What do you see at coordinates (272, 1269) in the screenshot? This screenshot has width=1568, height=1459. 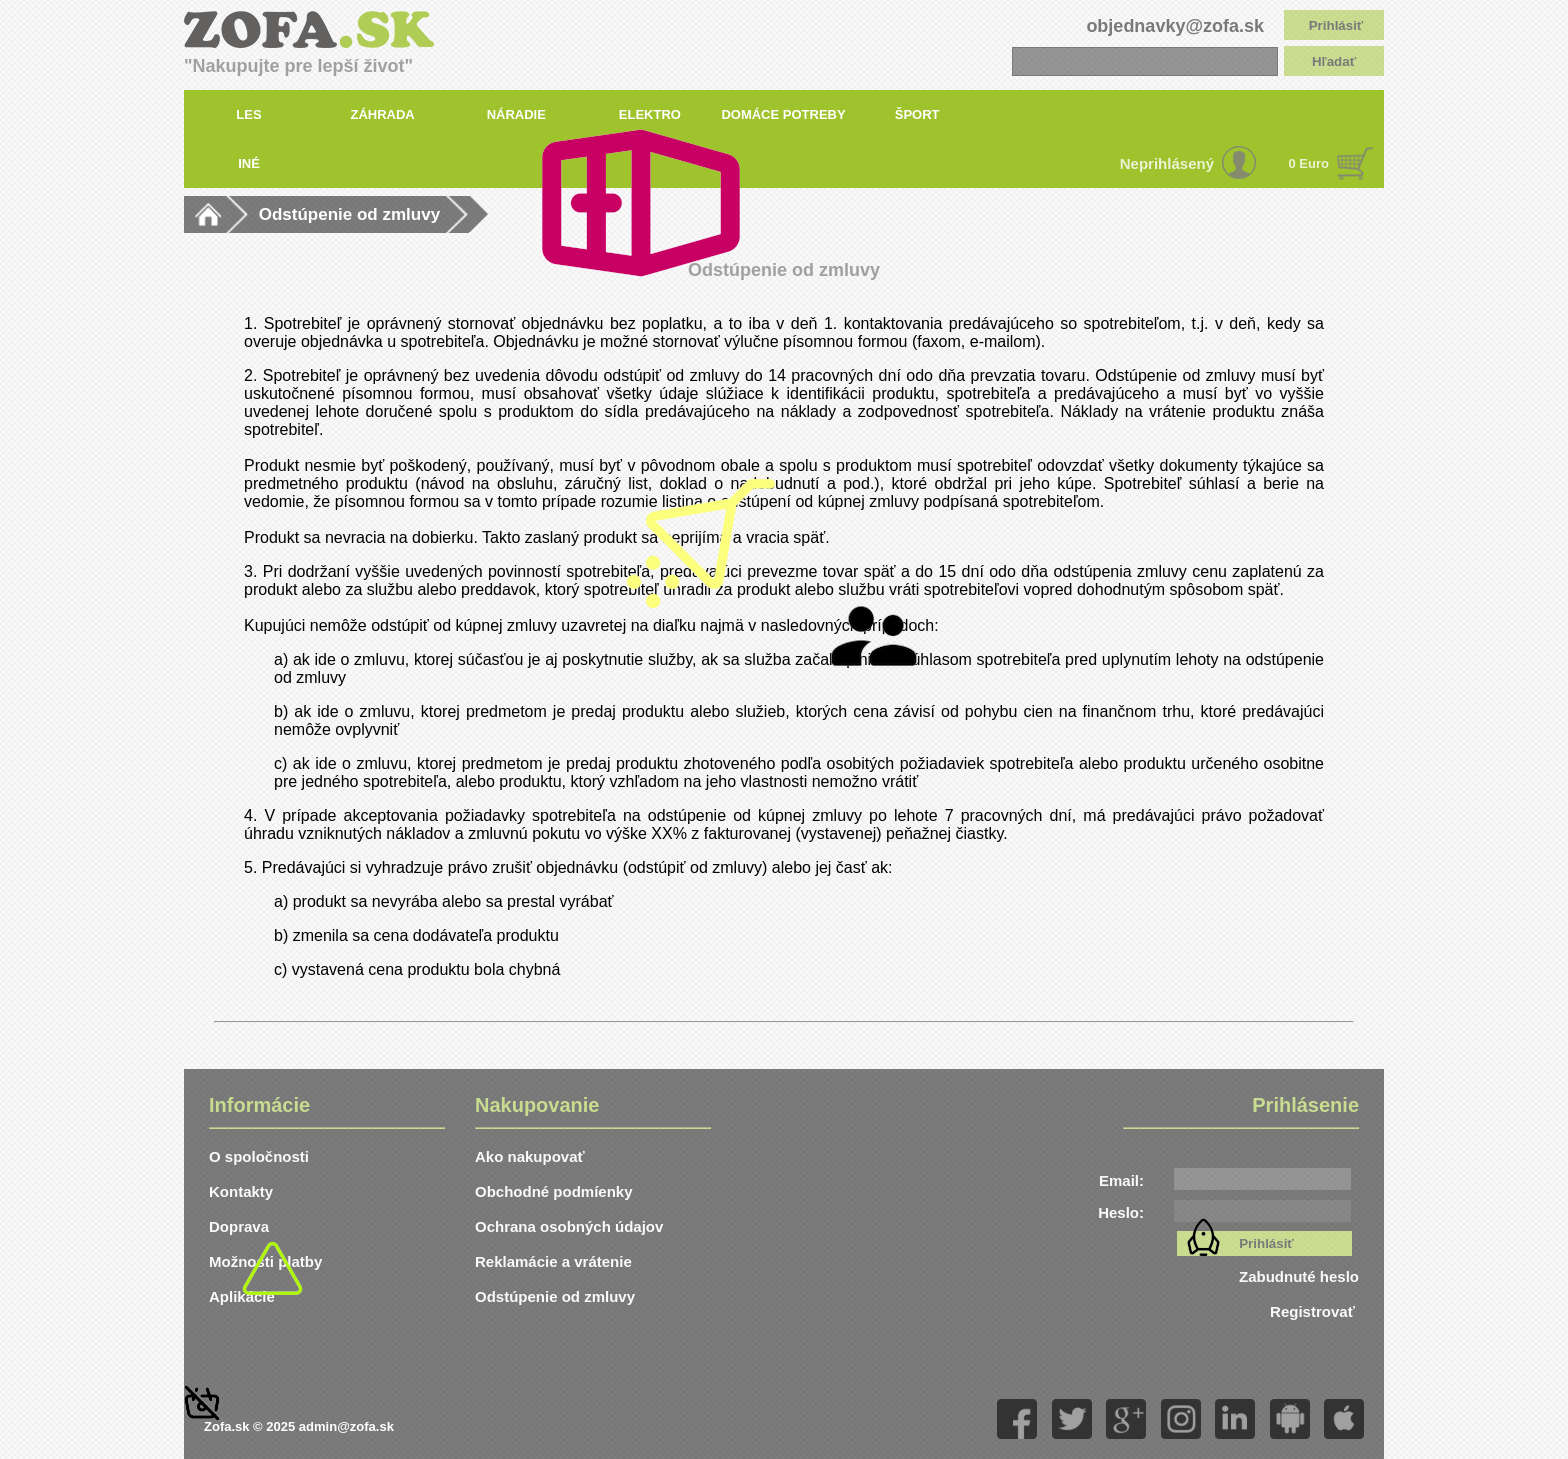 I see `indicates a warning or caution state` at bounding box center [272, 1269].